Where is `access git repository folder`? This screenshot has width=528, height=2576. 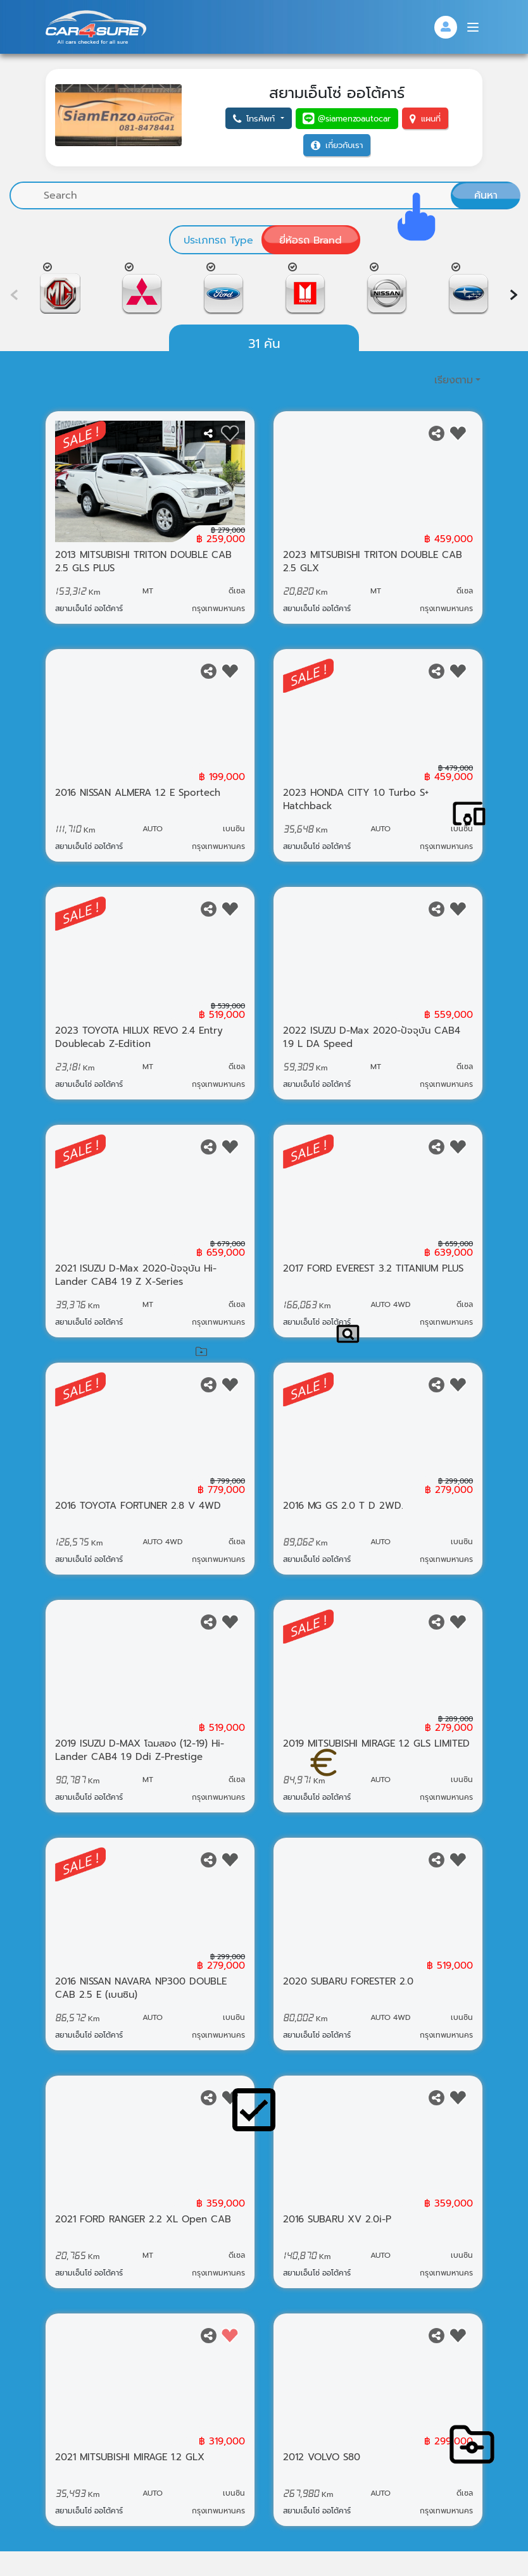 access git repository folder is located at coordinates (472, 2445).